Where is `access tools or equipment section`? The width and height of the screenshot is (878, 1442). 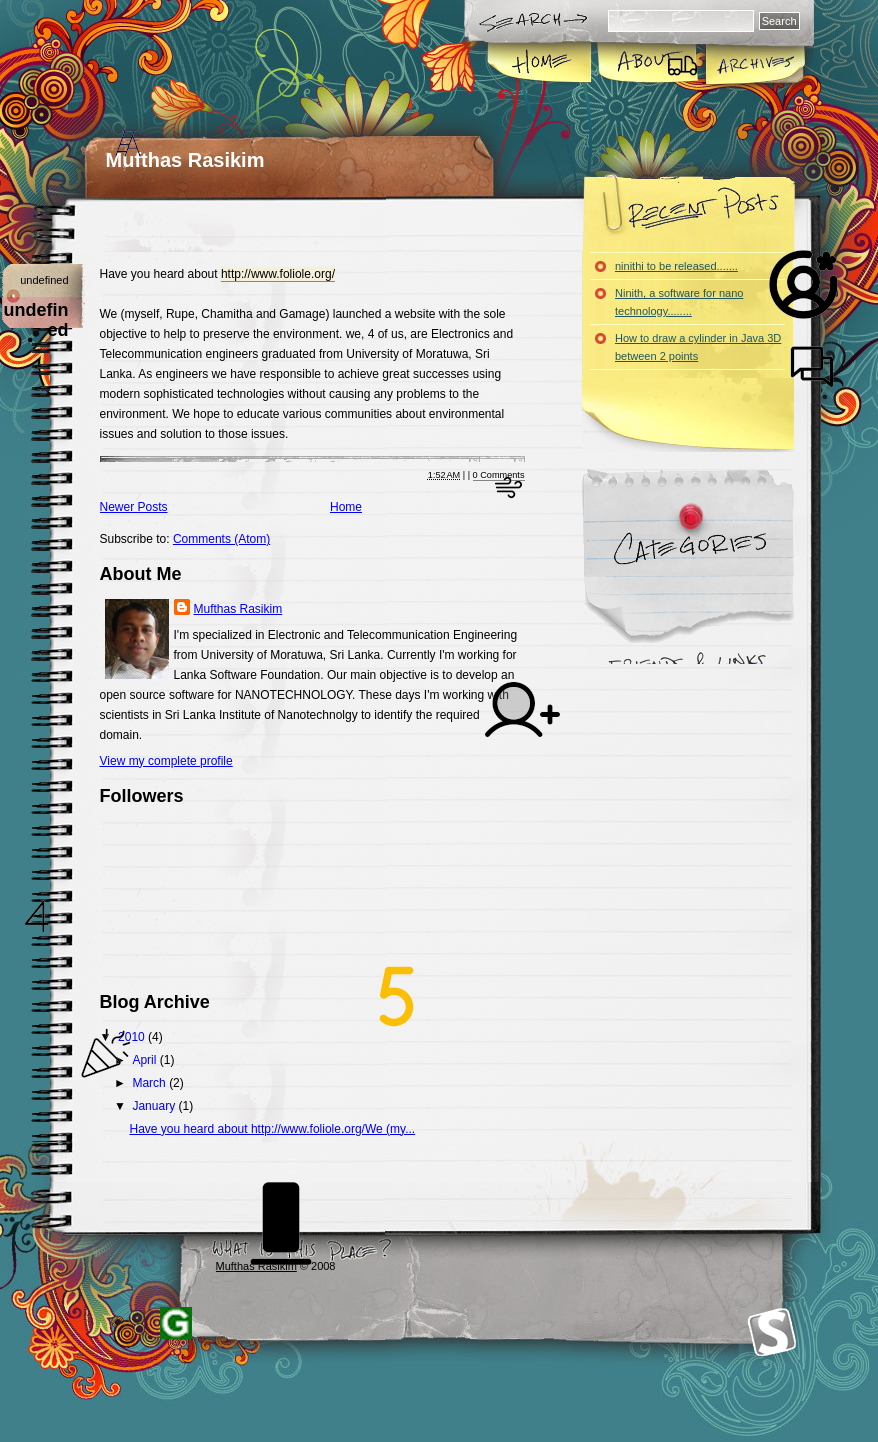
access tools or equipment section is located at coordinates (128, 143).